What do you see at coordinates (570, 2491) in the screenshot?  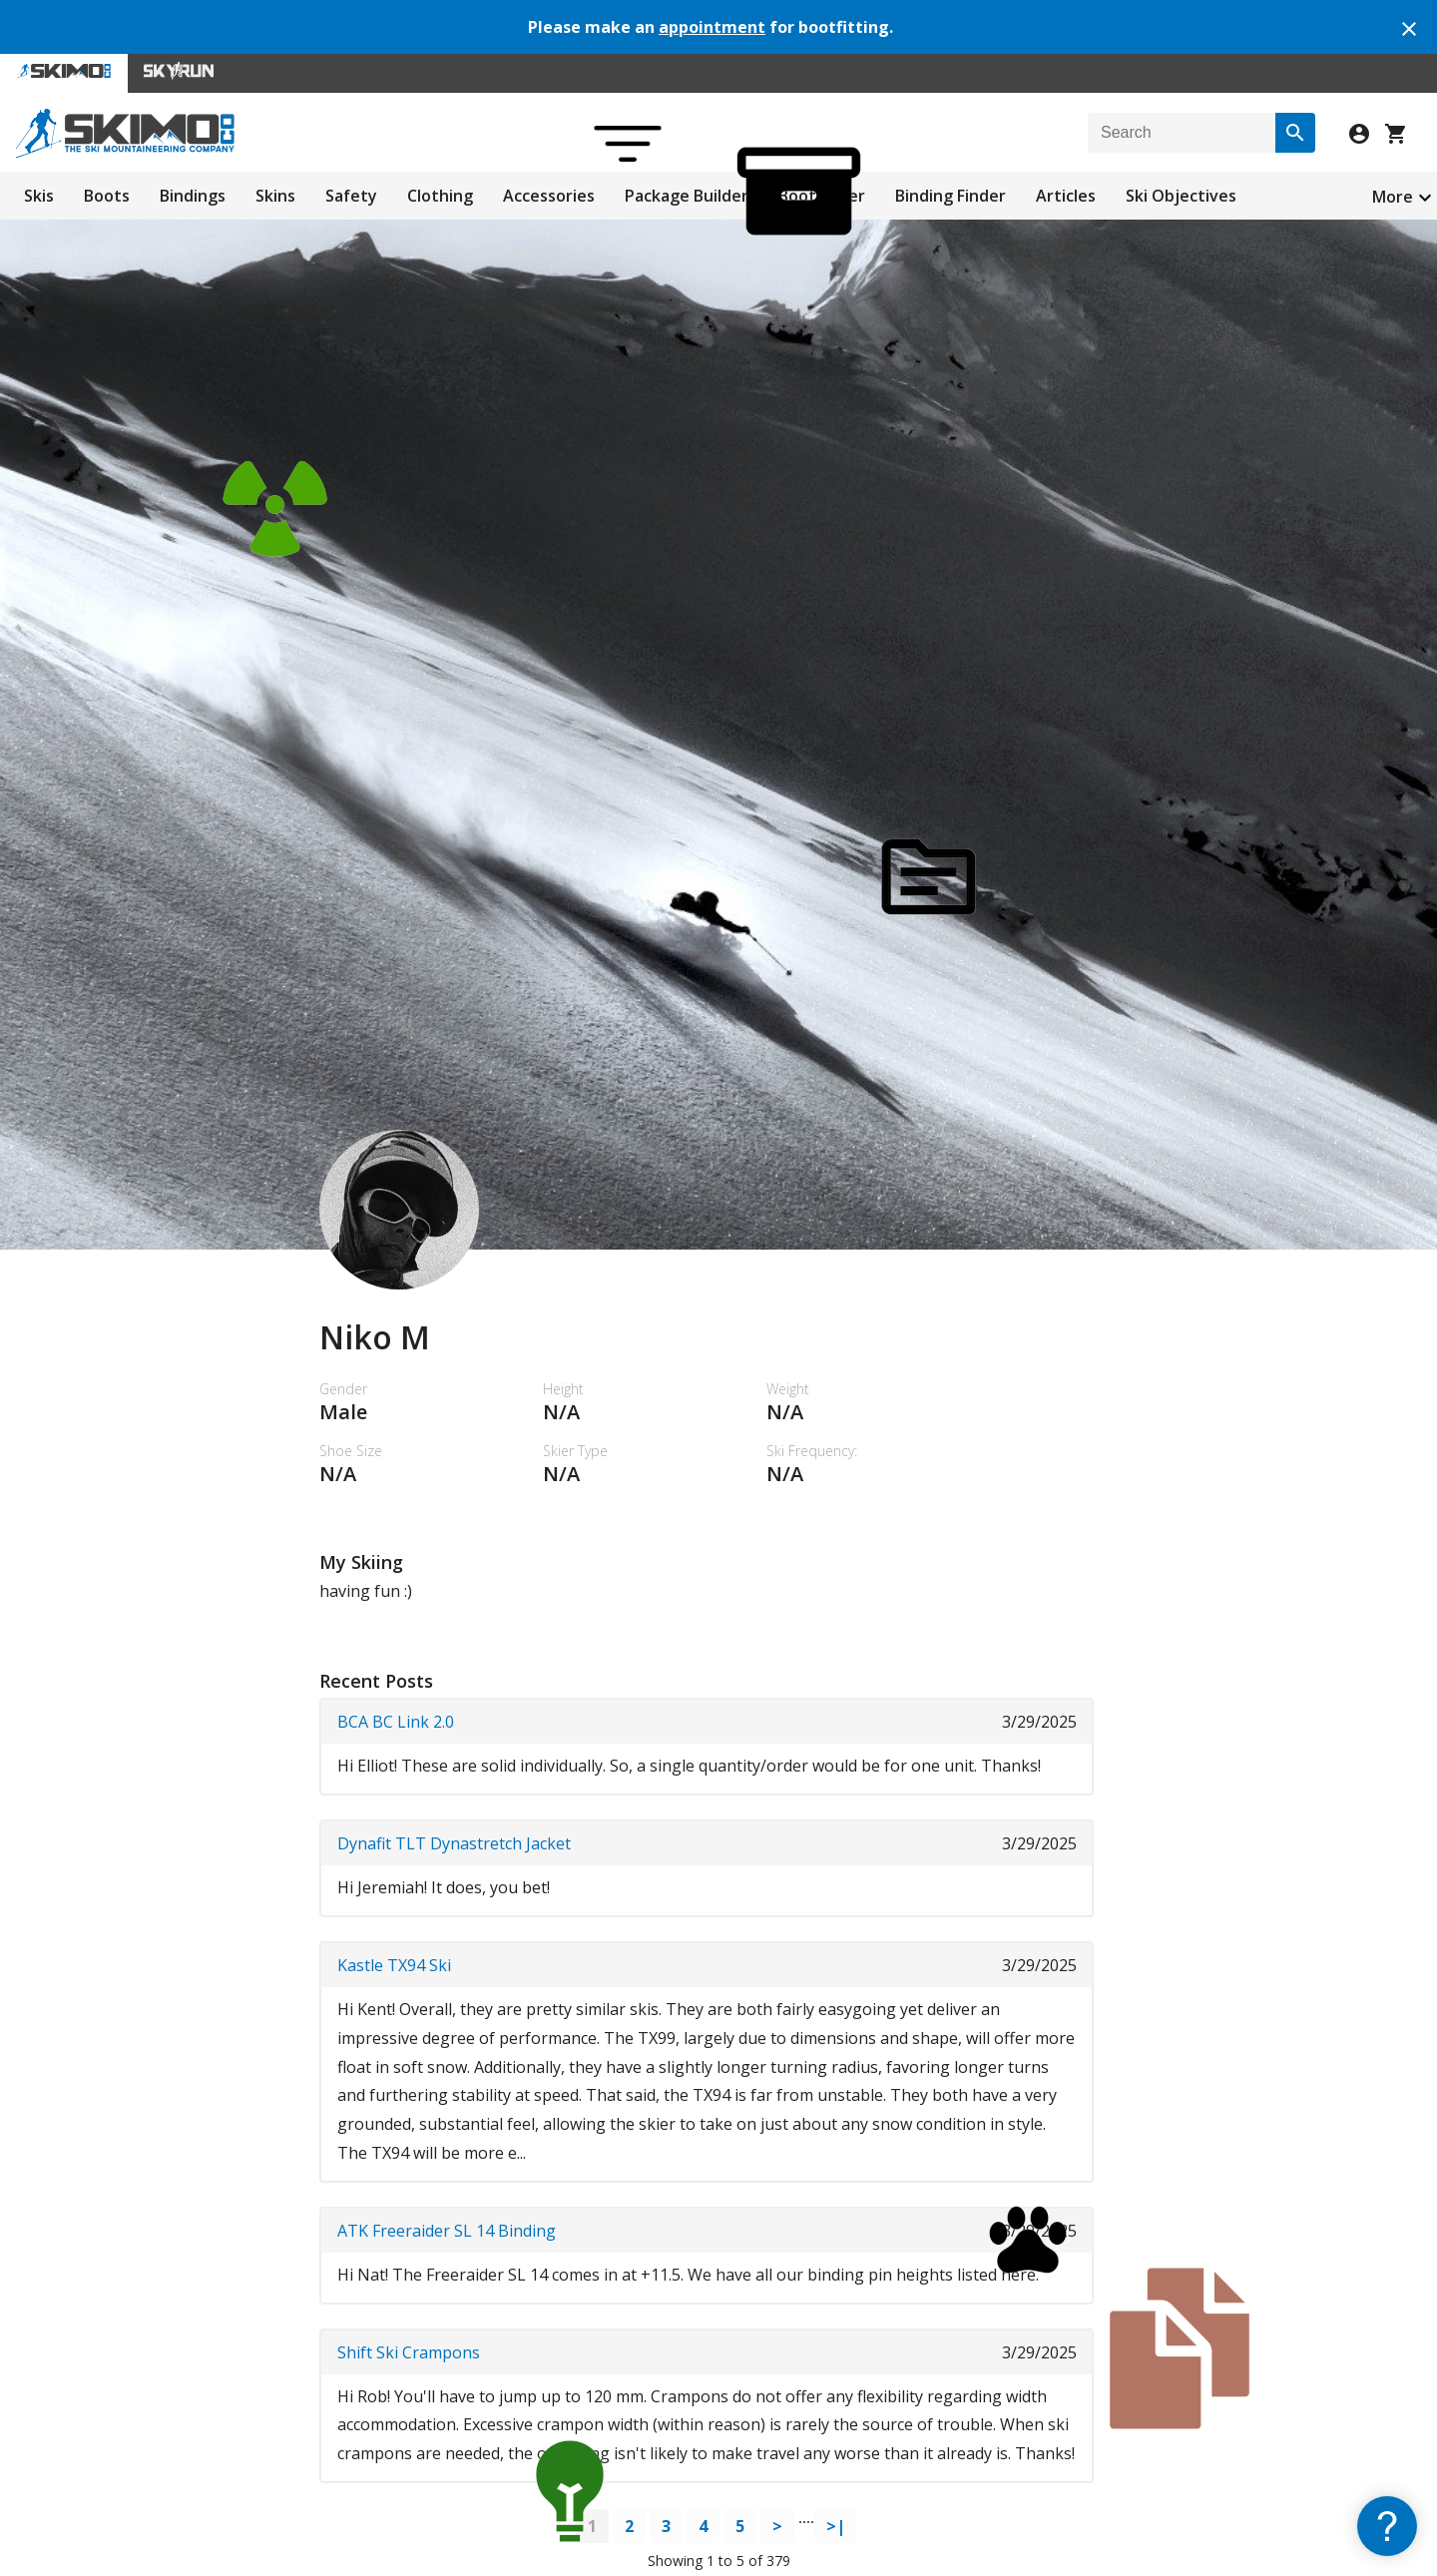 I see `access tips or suggestions` at bounding box center [570, 2491].